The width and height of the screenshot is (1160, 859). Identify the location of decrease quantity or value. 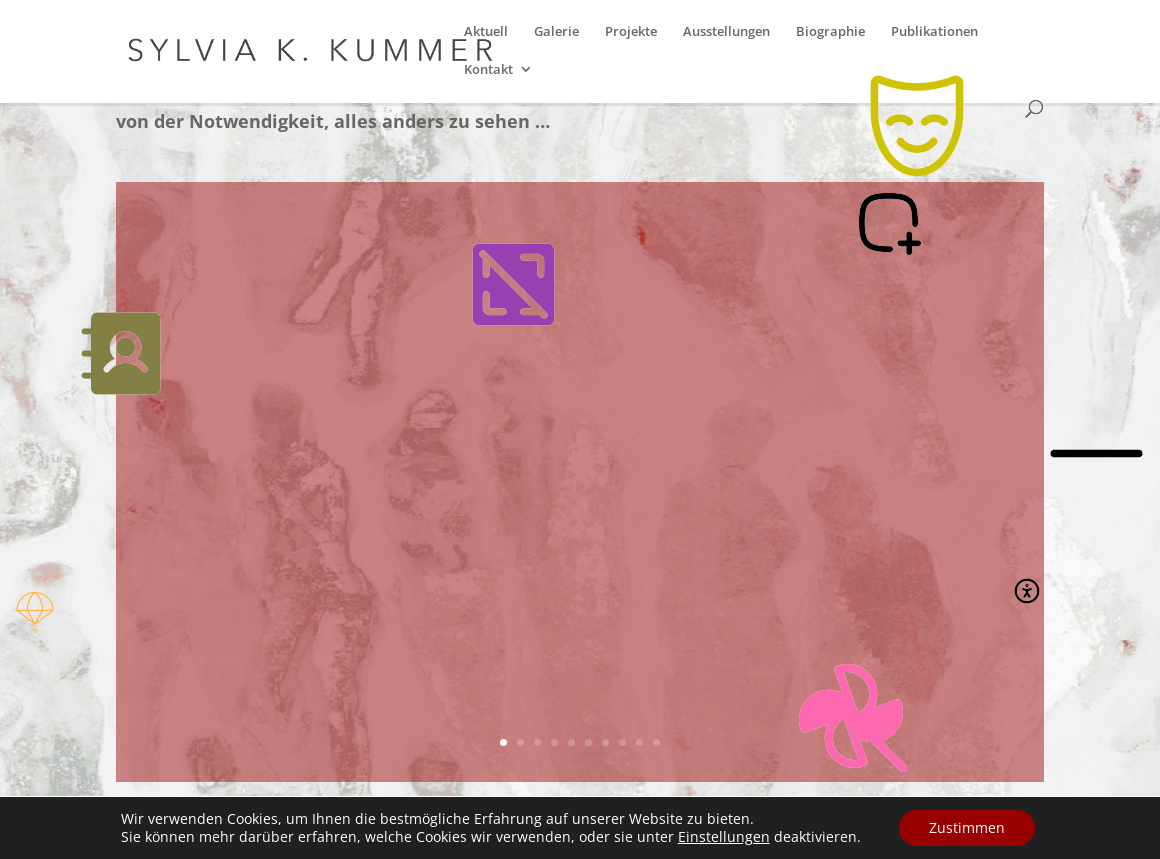
(1096, 453).